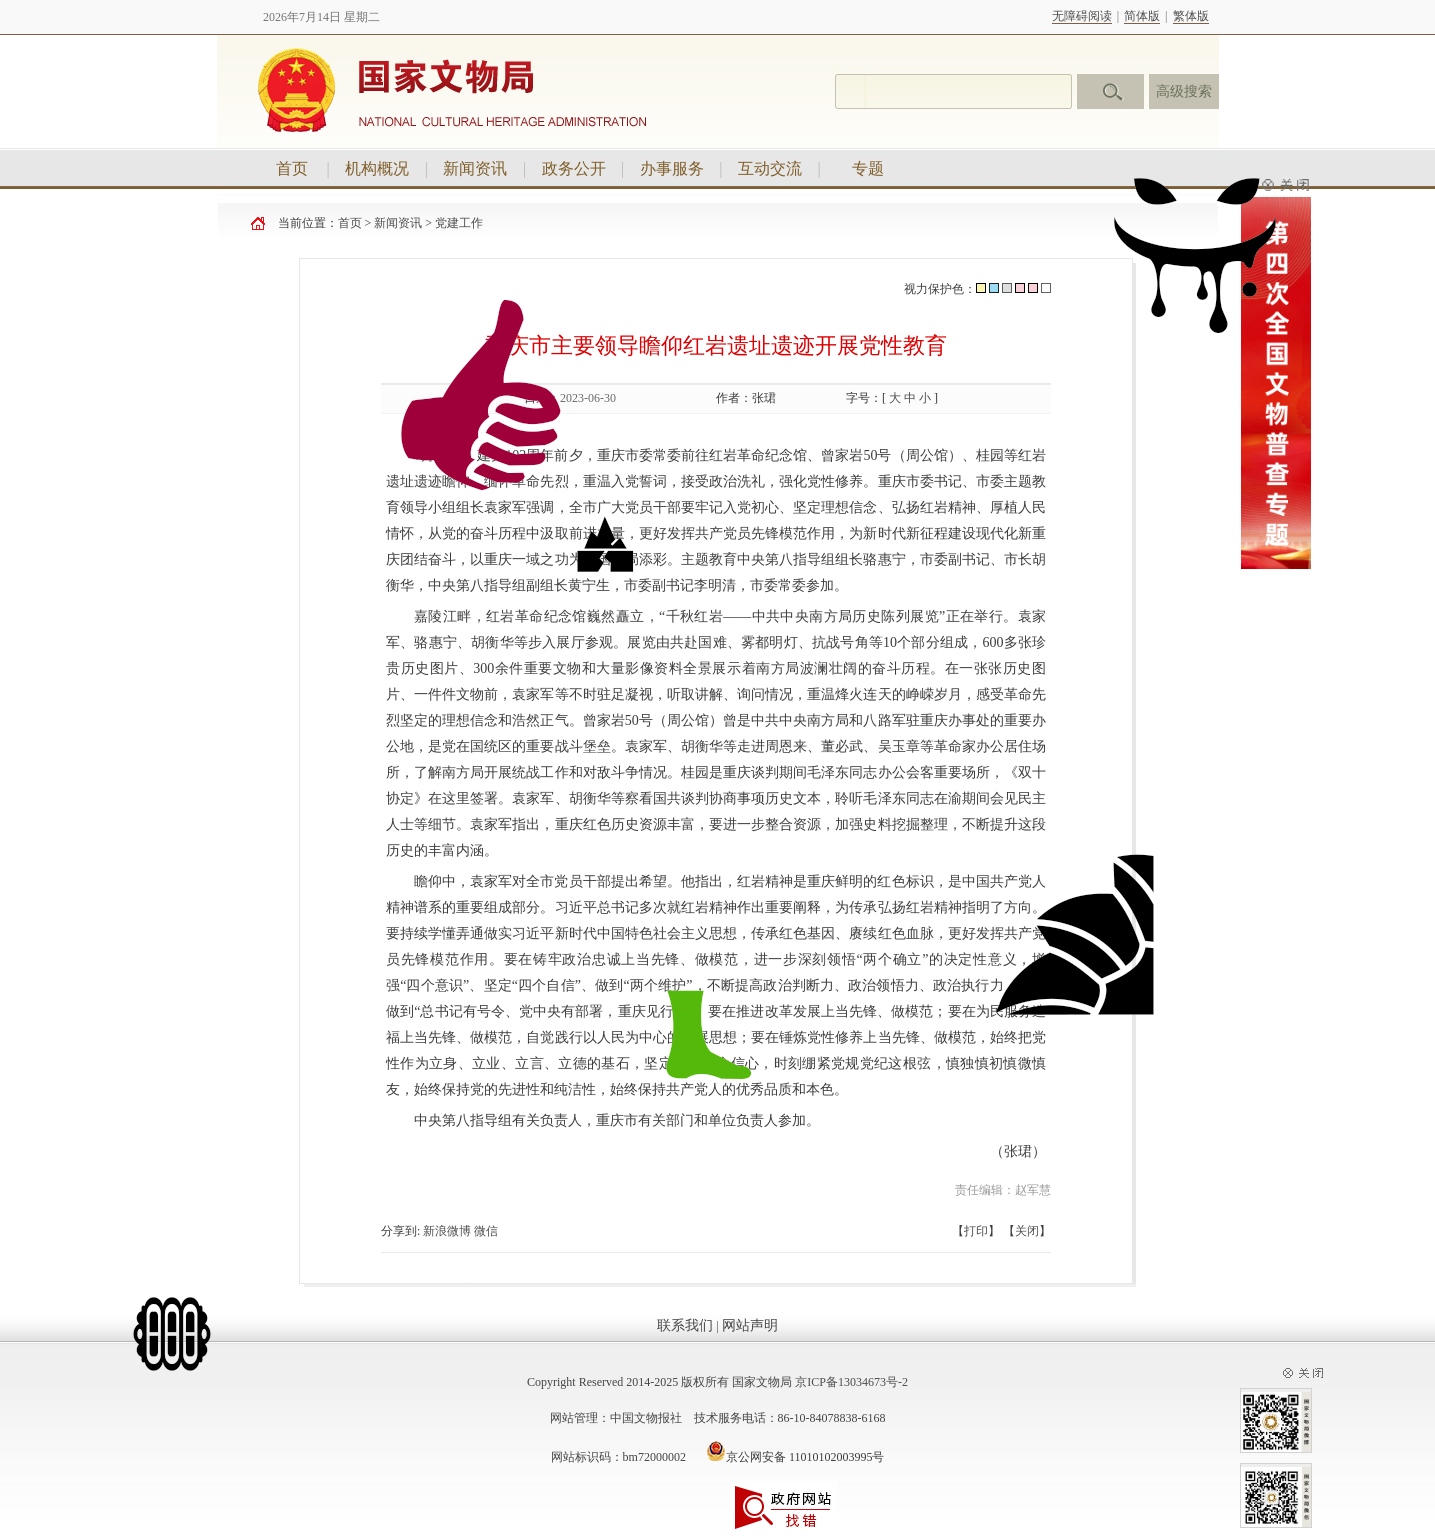 The height and width of the screenshot is (1538, 1435). I want to click on brain or cognitive function indicator, so click(172, 1334).